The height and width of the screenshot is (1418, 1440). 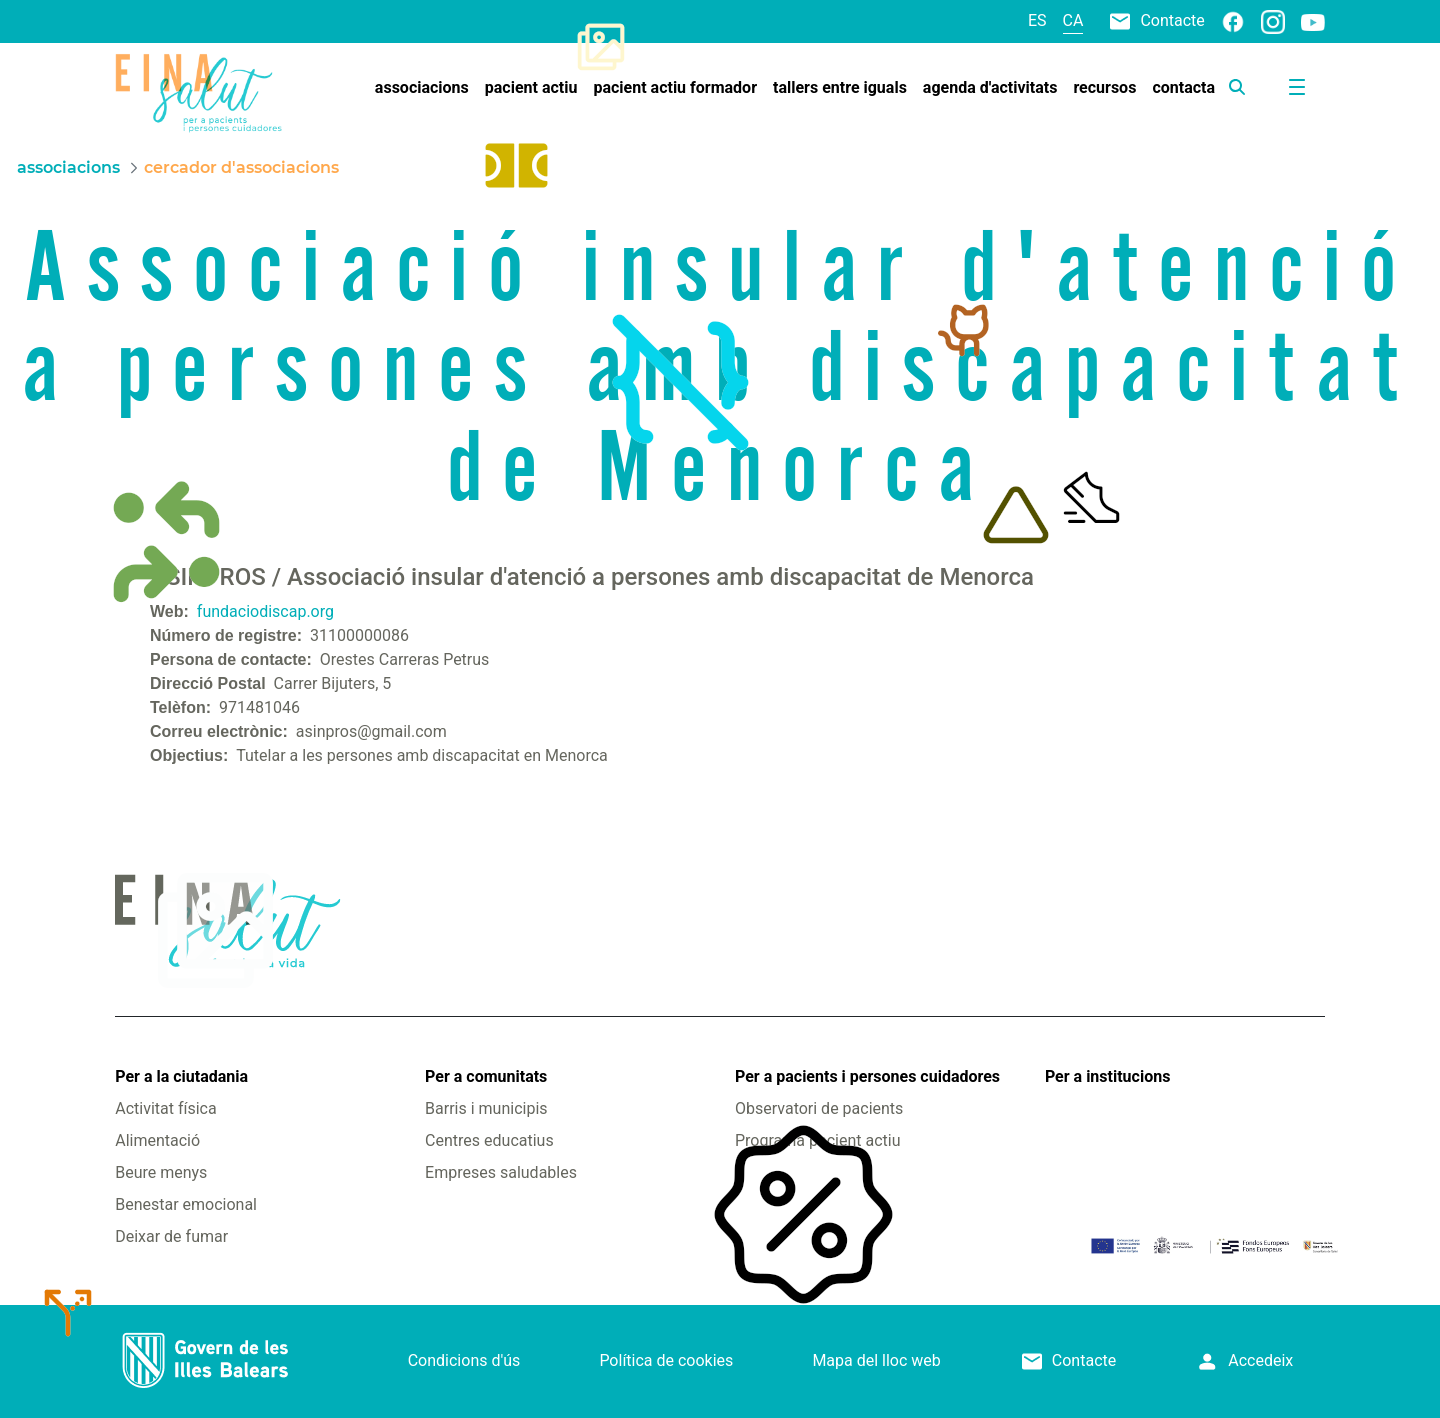 I want to click on indicates a warning or caution state, so click(x=1016, y=515).